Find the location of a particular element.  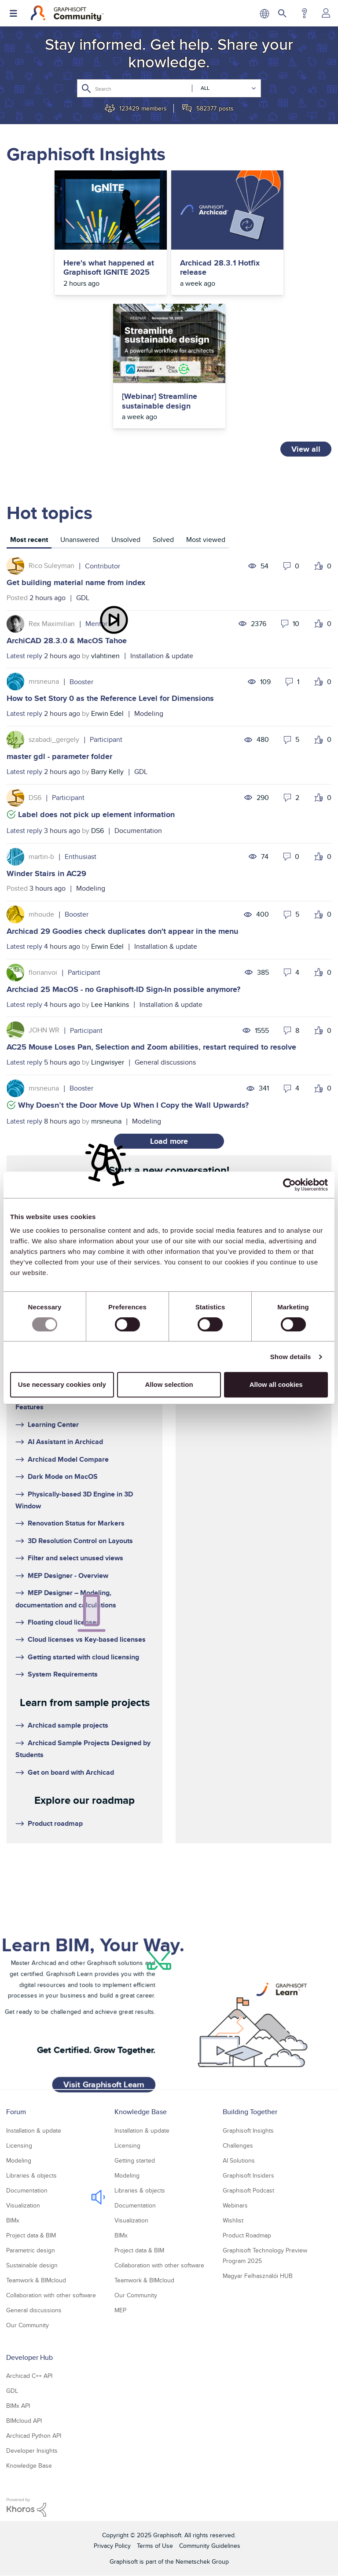

align object to bottom edge is located at coordinates (92, 1612).